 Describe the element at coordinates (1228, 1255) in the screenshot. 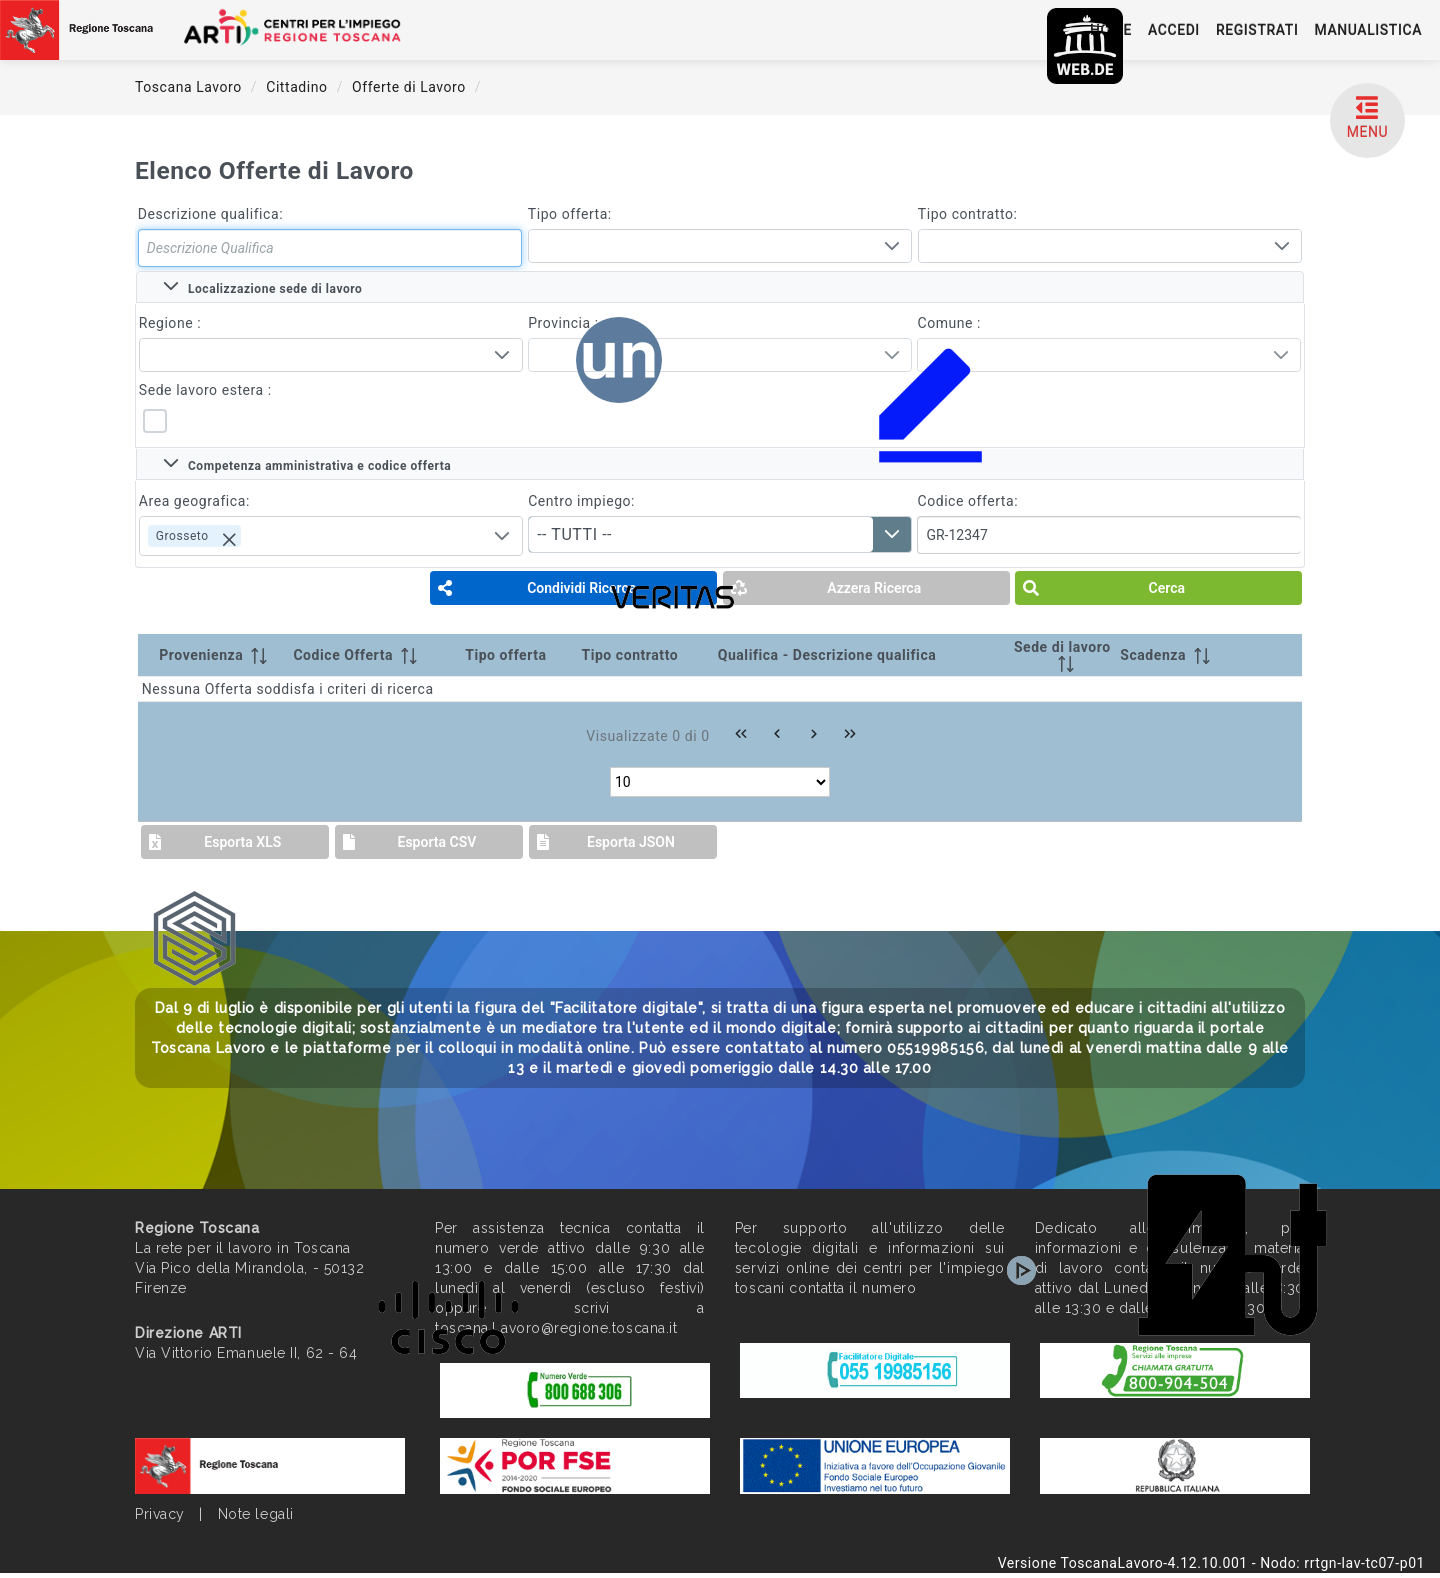

I see `find nearby electric vehicle charging stations` at that location.